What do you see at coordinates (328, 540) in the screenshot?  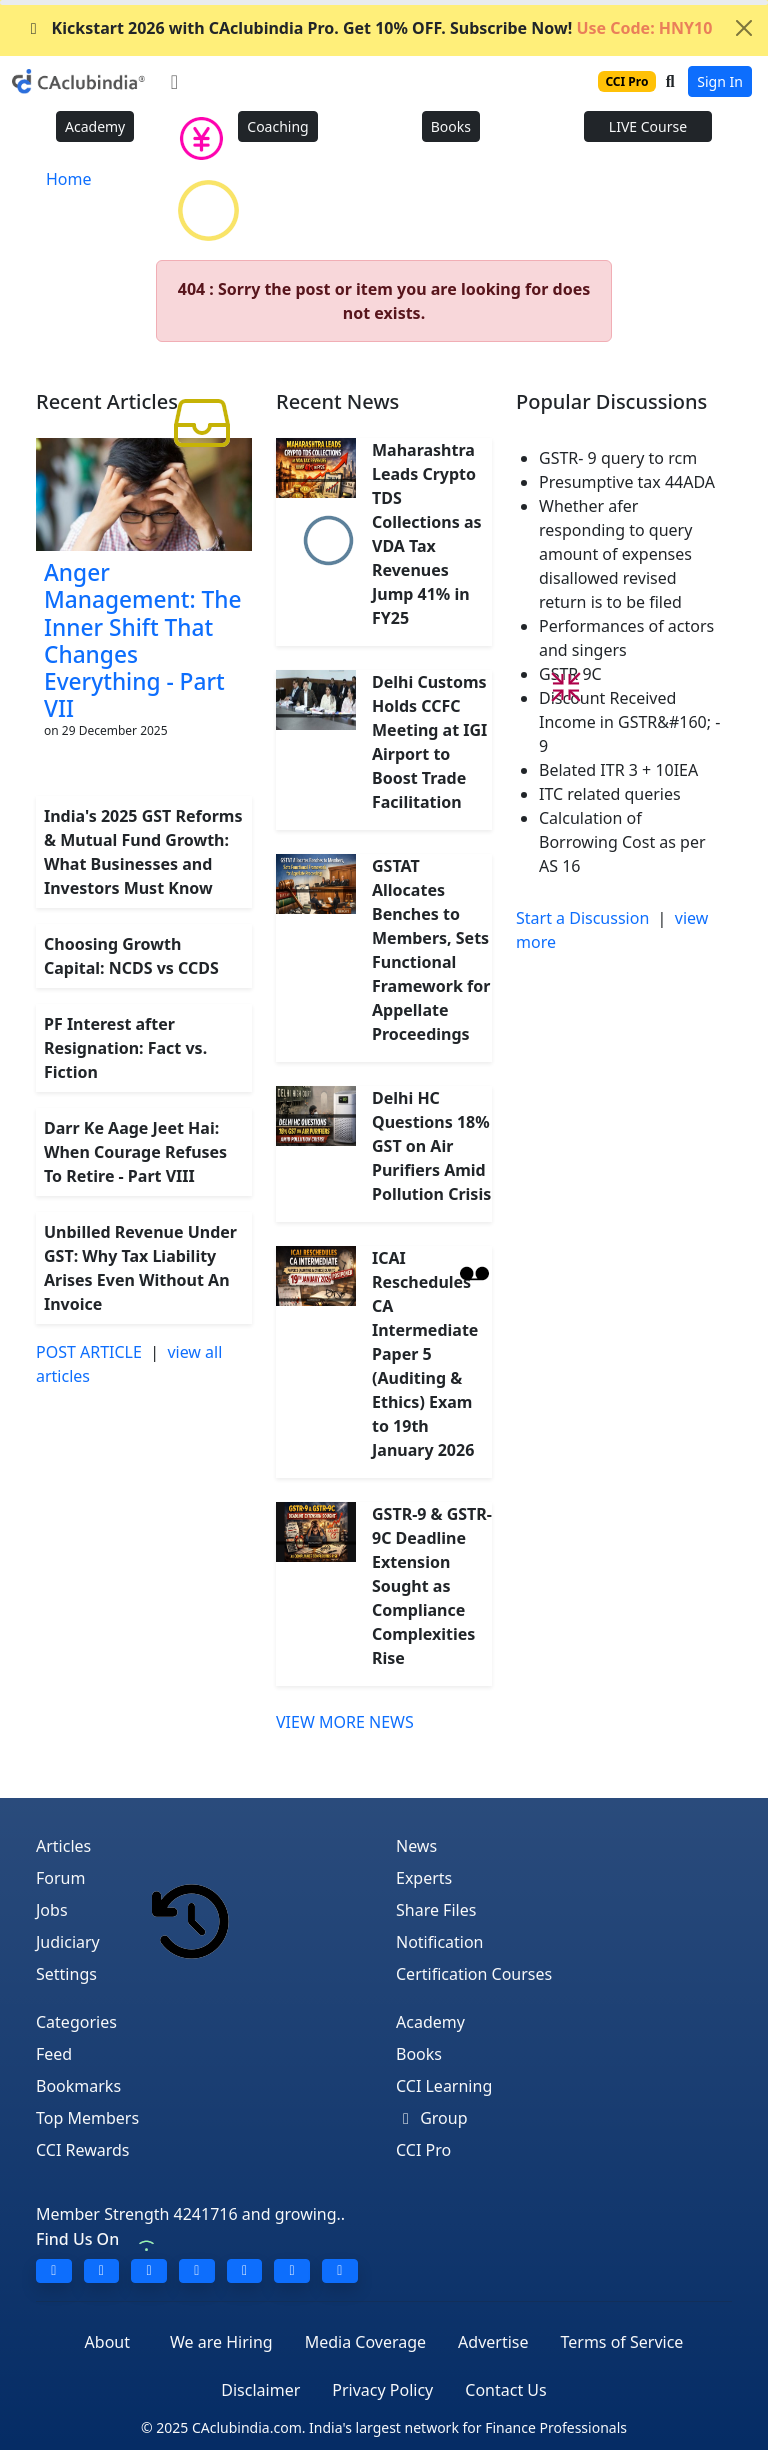 I see `unselected radio button or toggle option` at bounding box center [328, 540].